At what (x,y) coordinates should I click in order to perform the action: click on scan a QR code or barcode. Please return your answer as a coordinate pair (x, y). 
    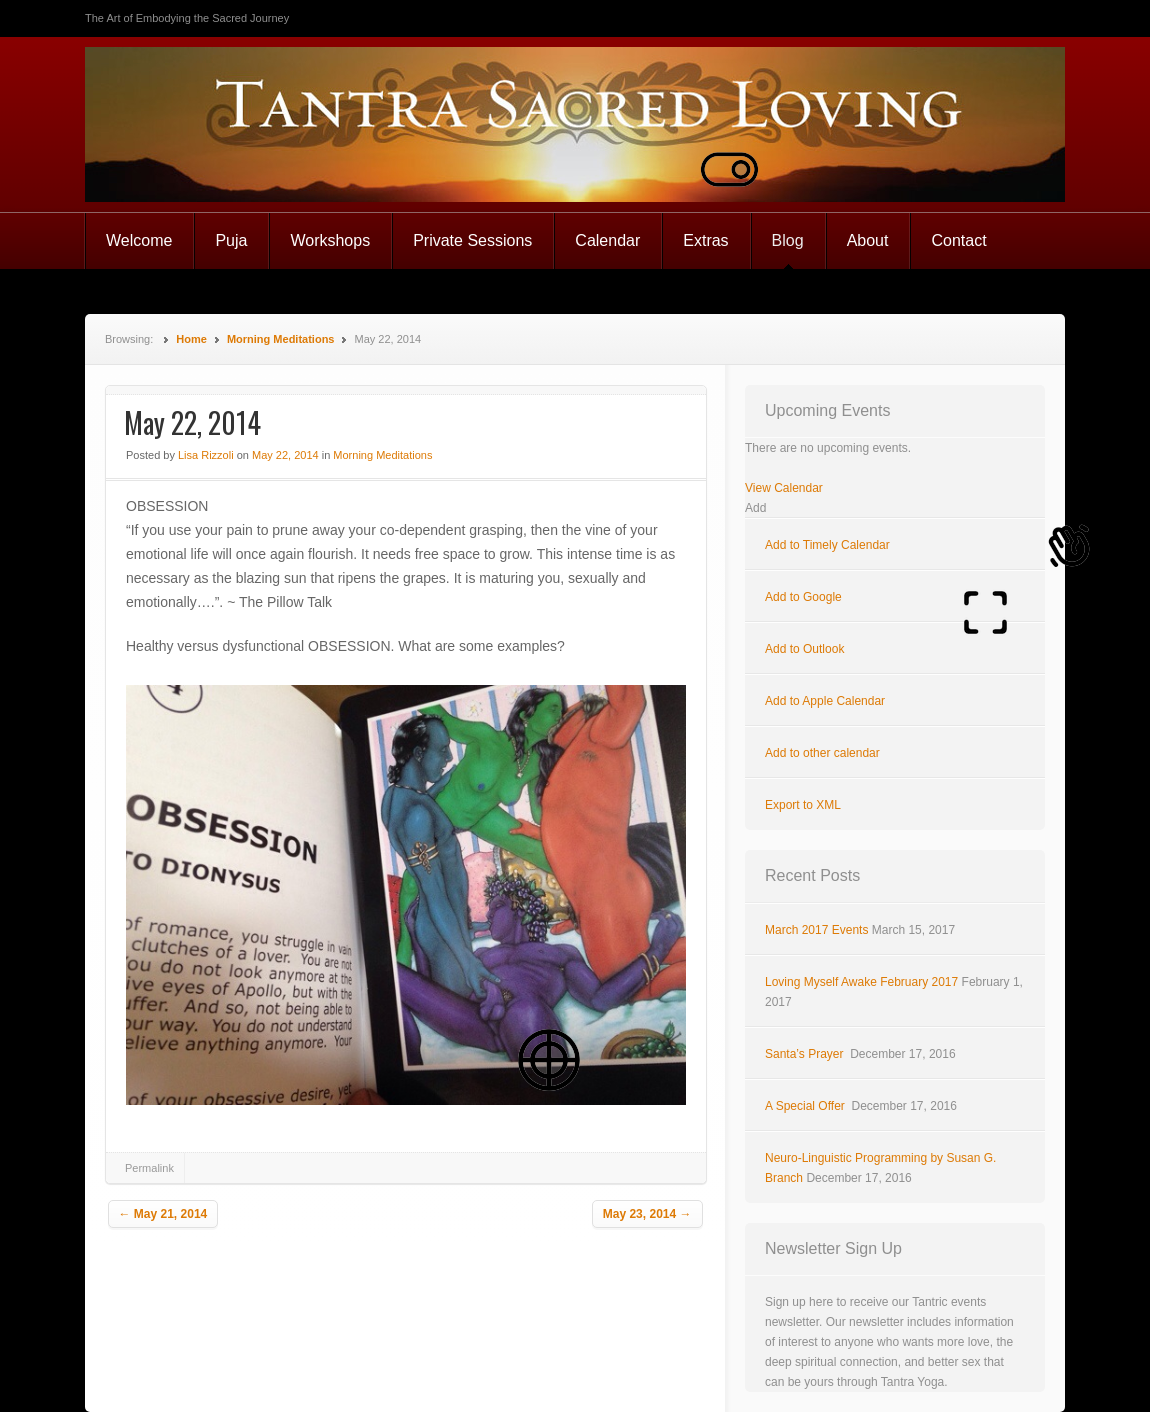
    Looking at the image, I should click on (985, 612).